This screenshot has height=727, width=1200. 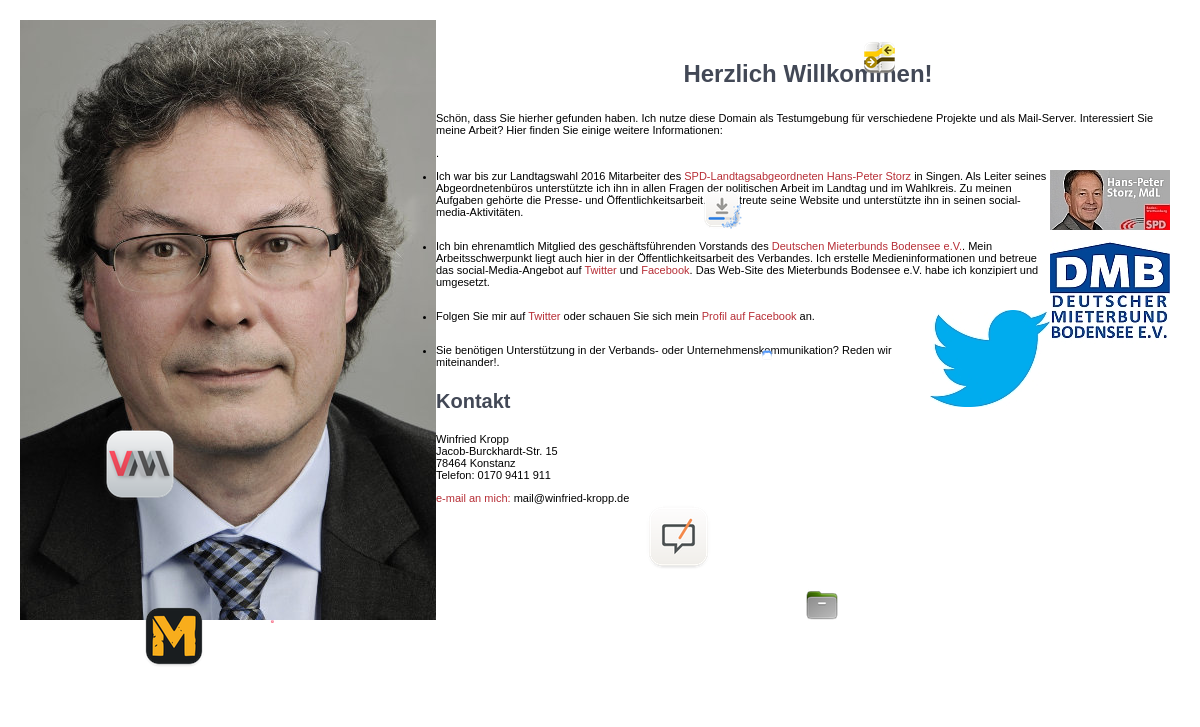 What do you see at coordinates (140, 464) in the screenshot?
I see `open virt-manager virtual machine management app` at bounding box center [140, 464].